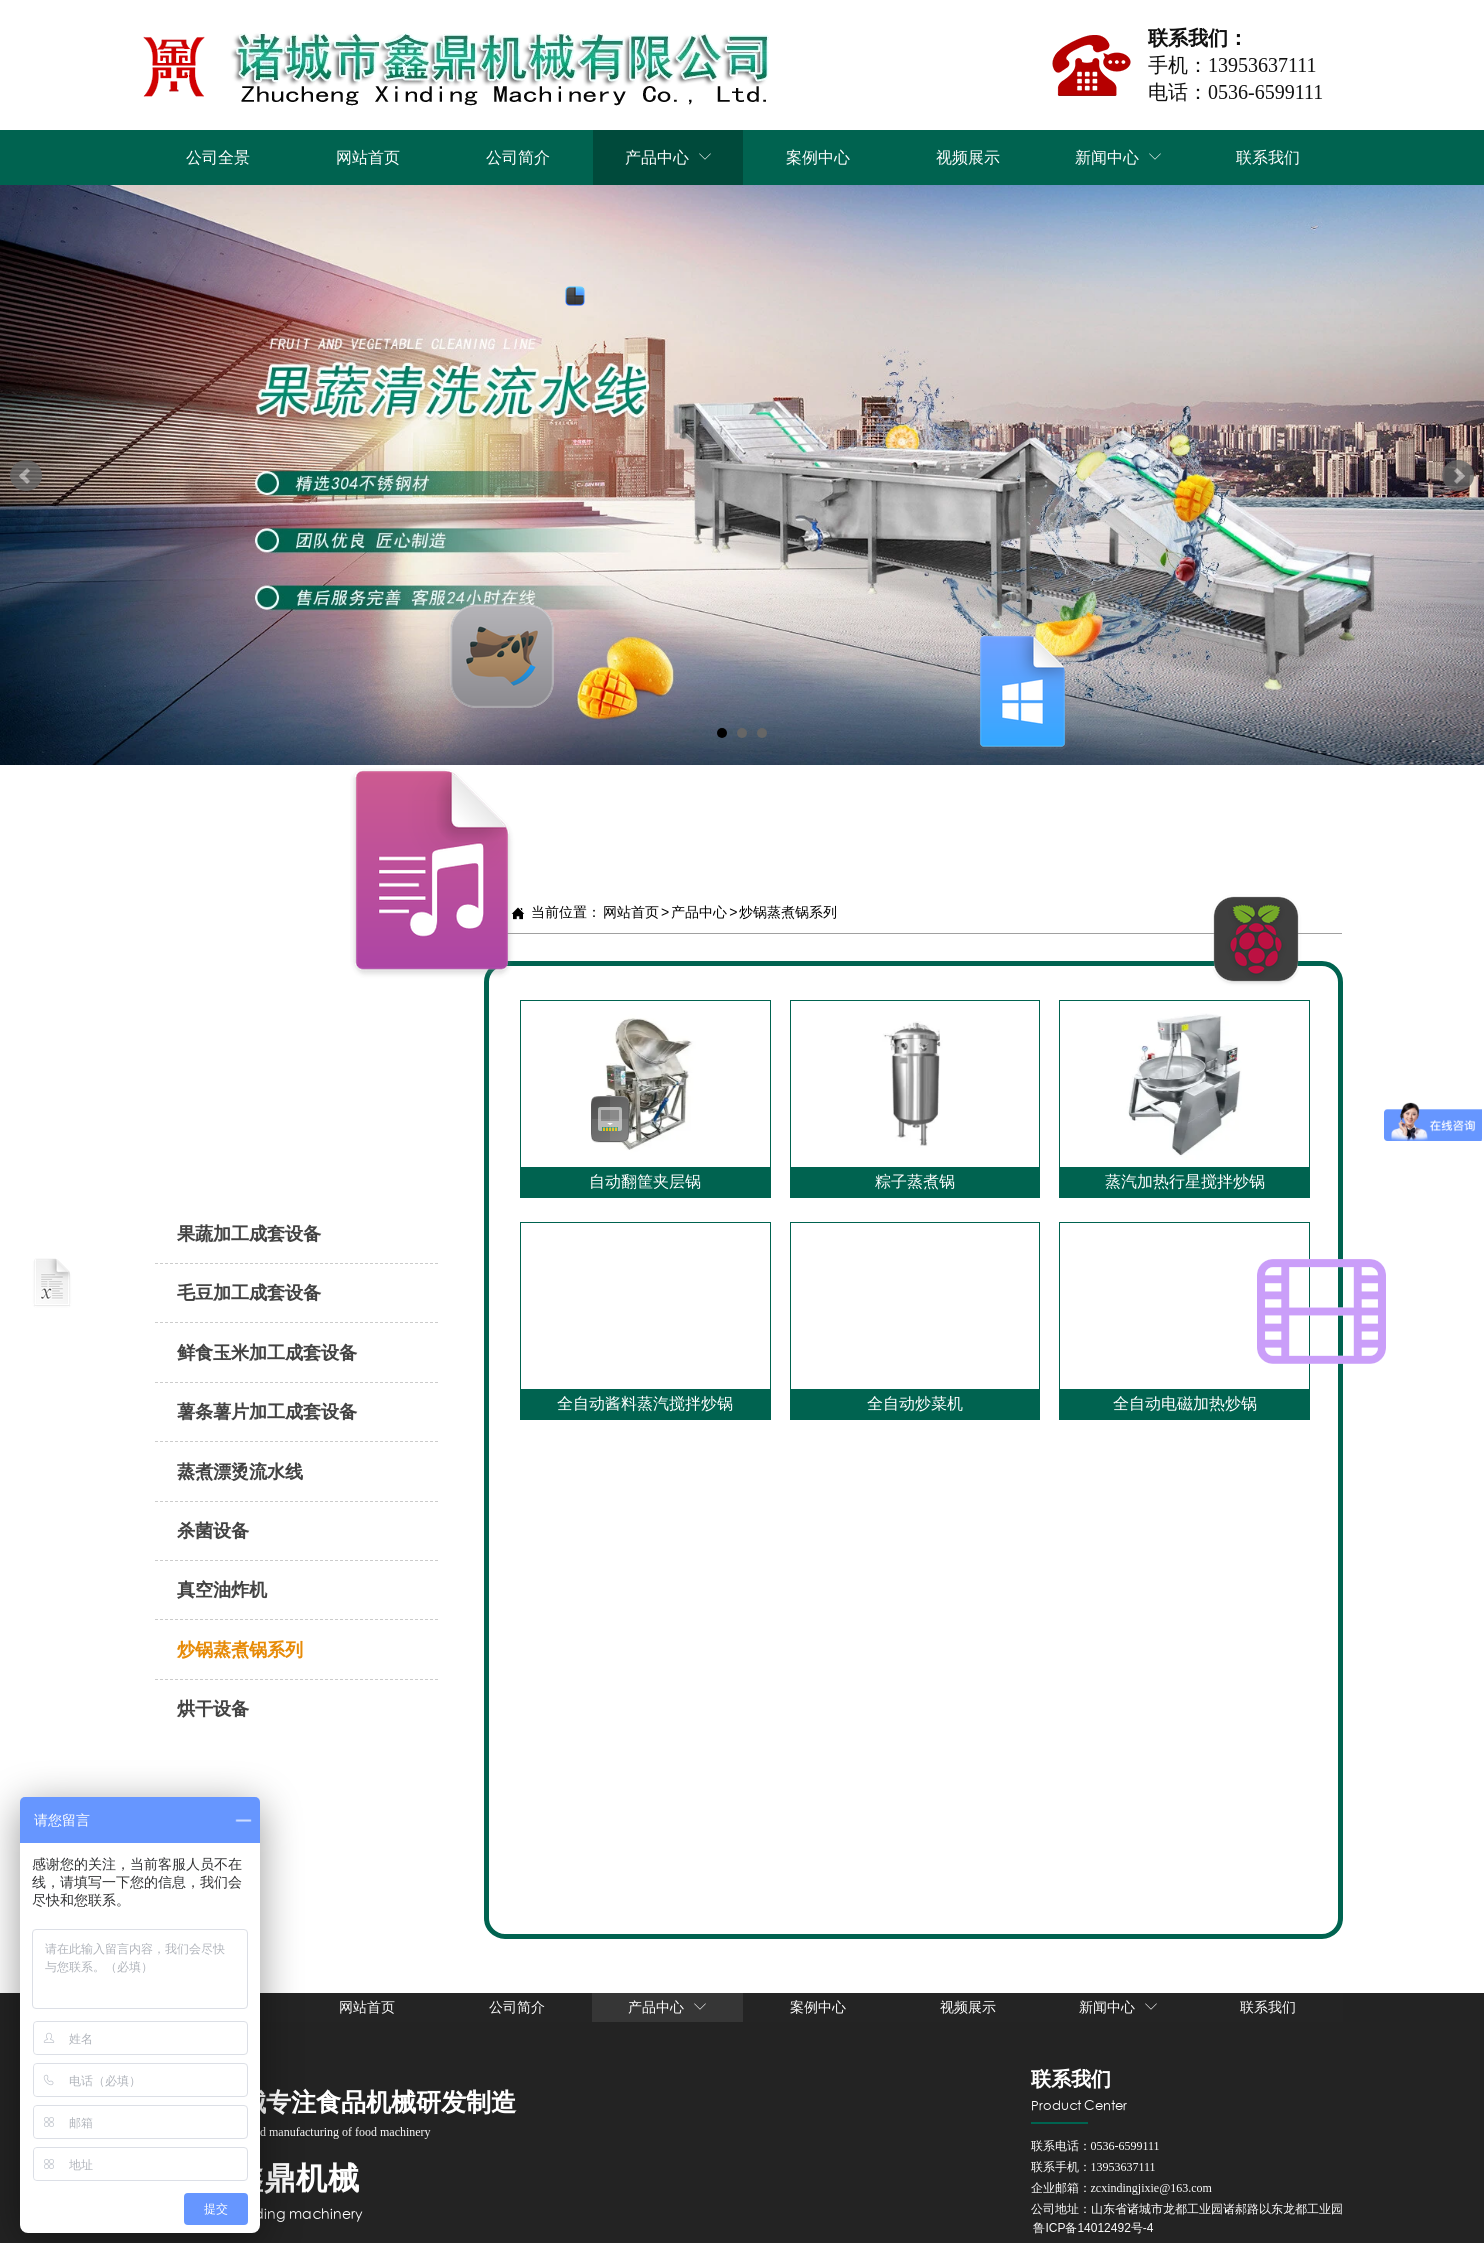 The image size is (1484, 2243). I want to click on launch raspbian operating system, so click(1256, 939).